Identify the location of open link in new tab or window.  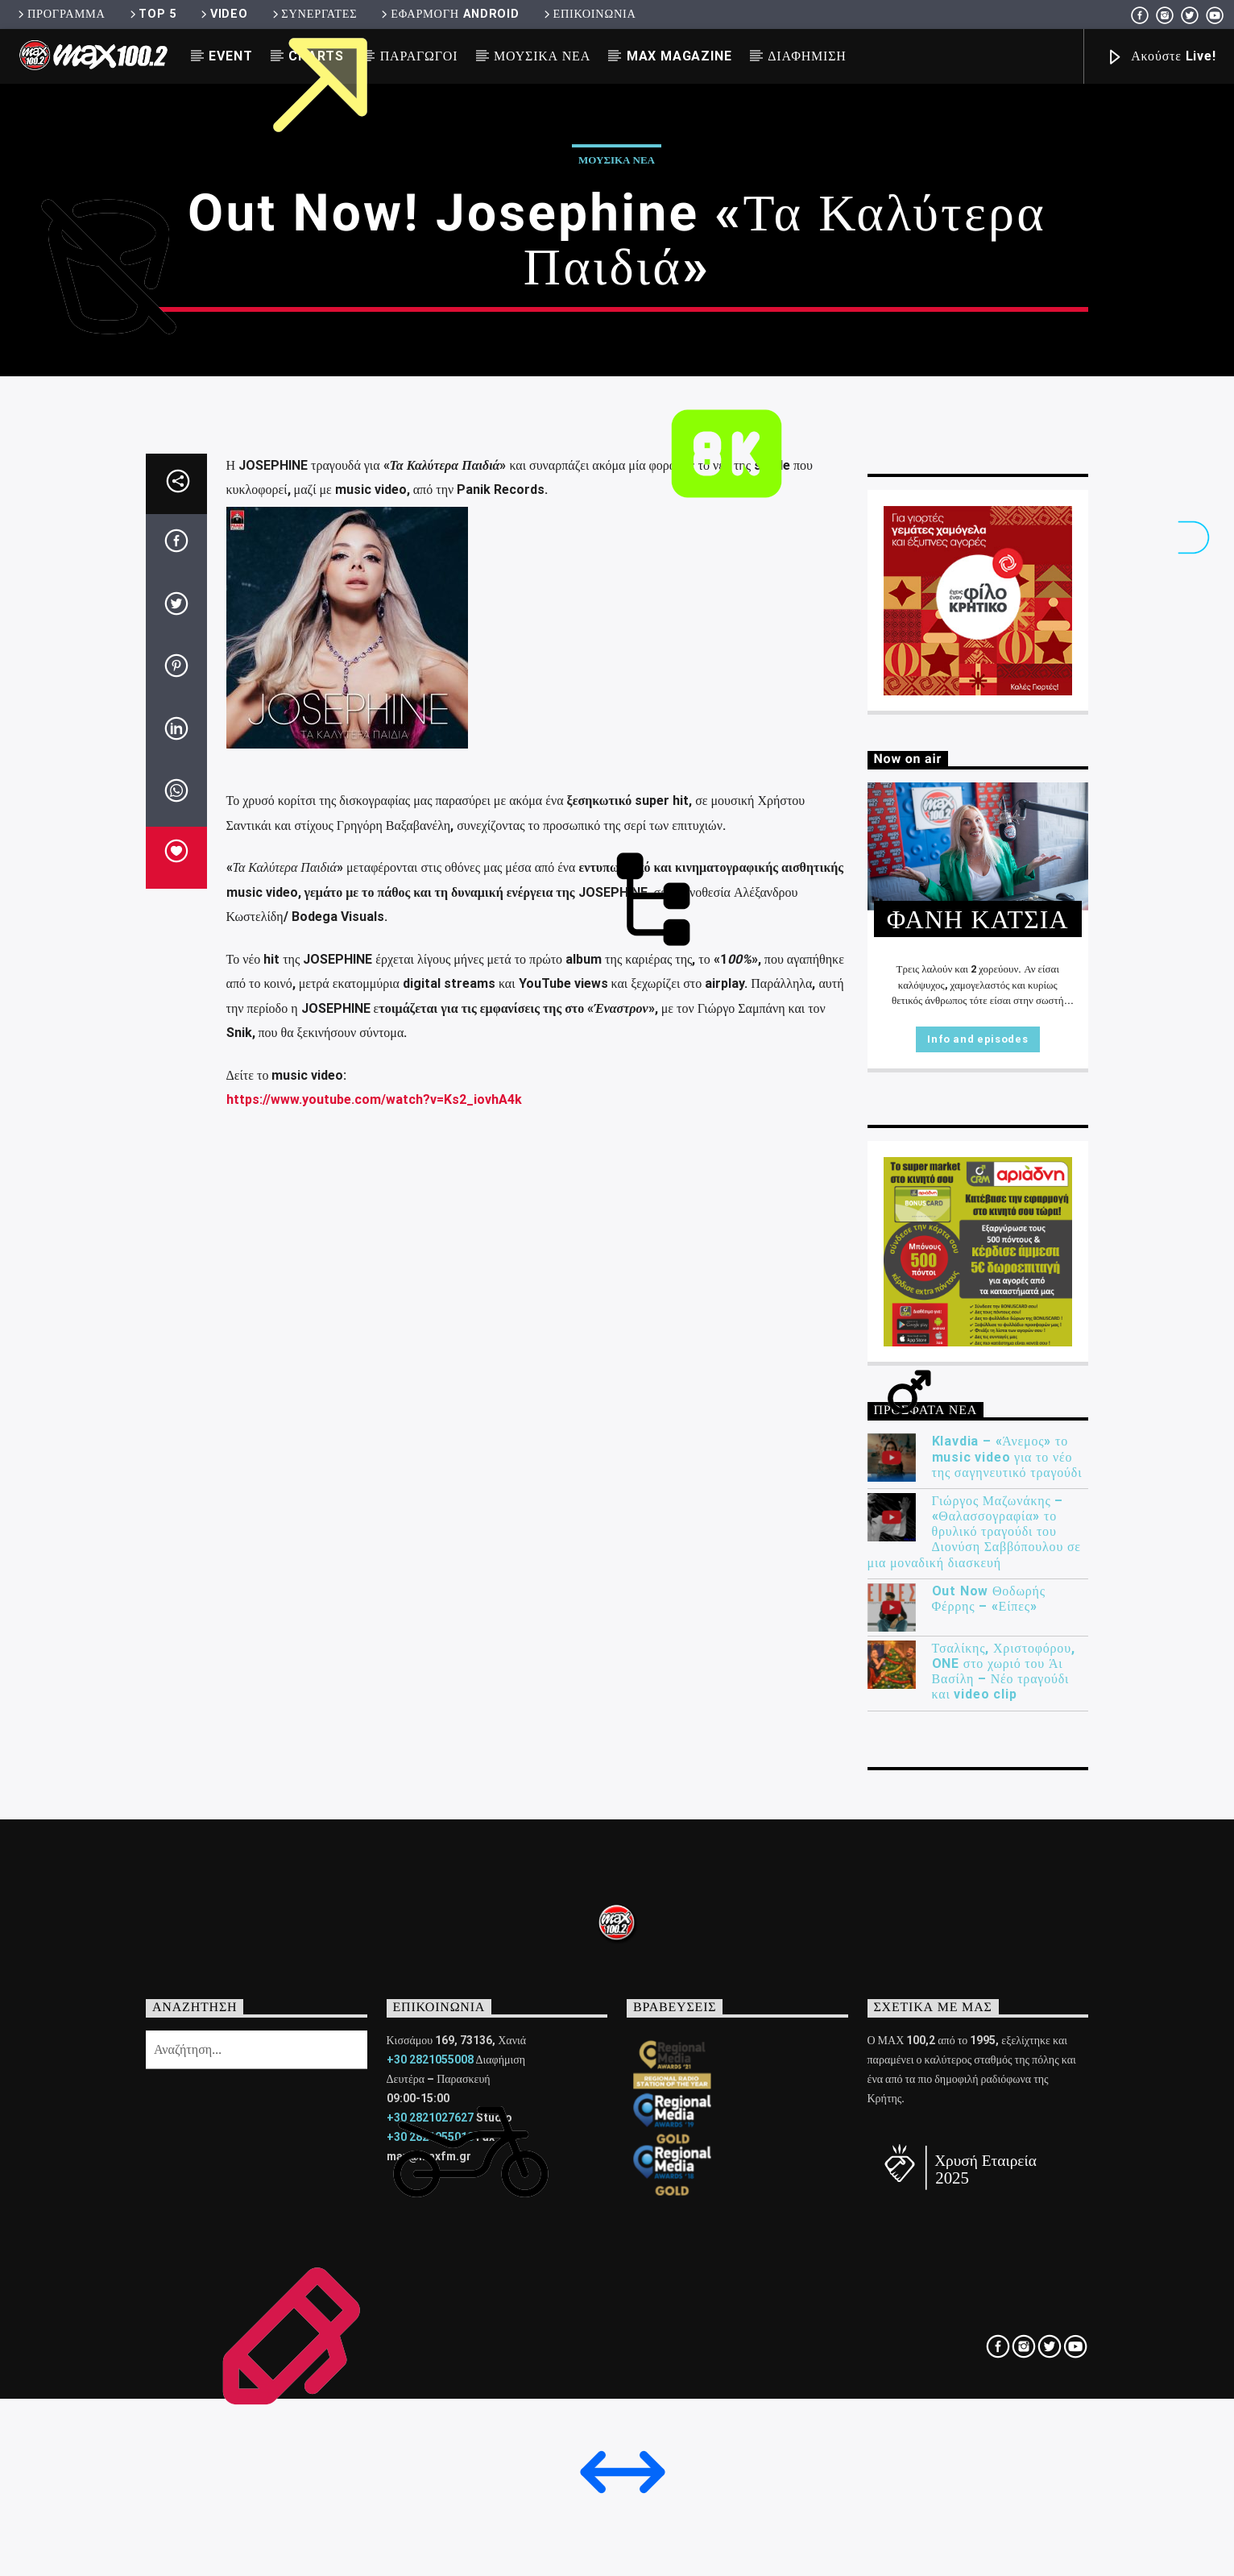
(320, 85).